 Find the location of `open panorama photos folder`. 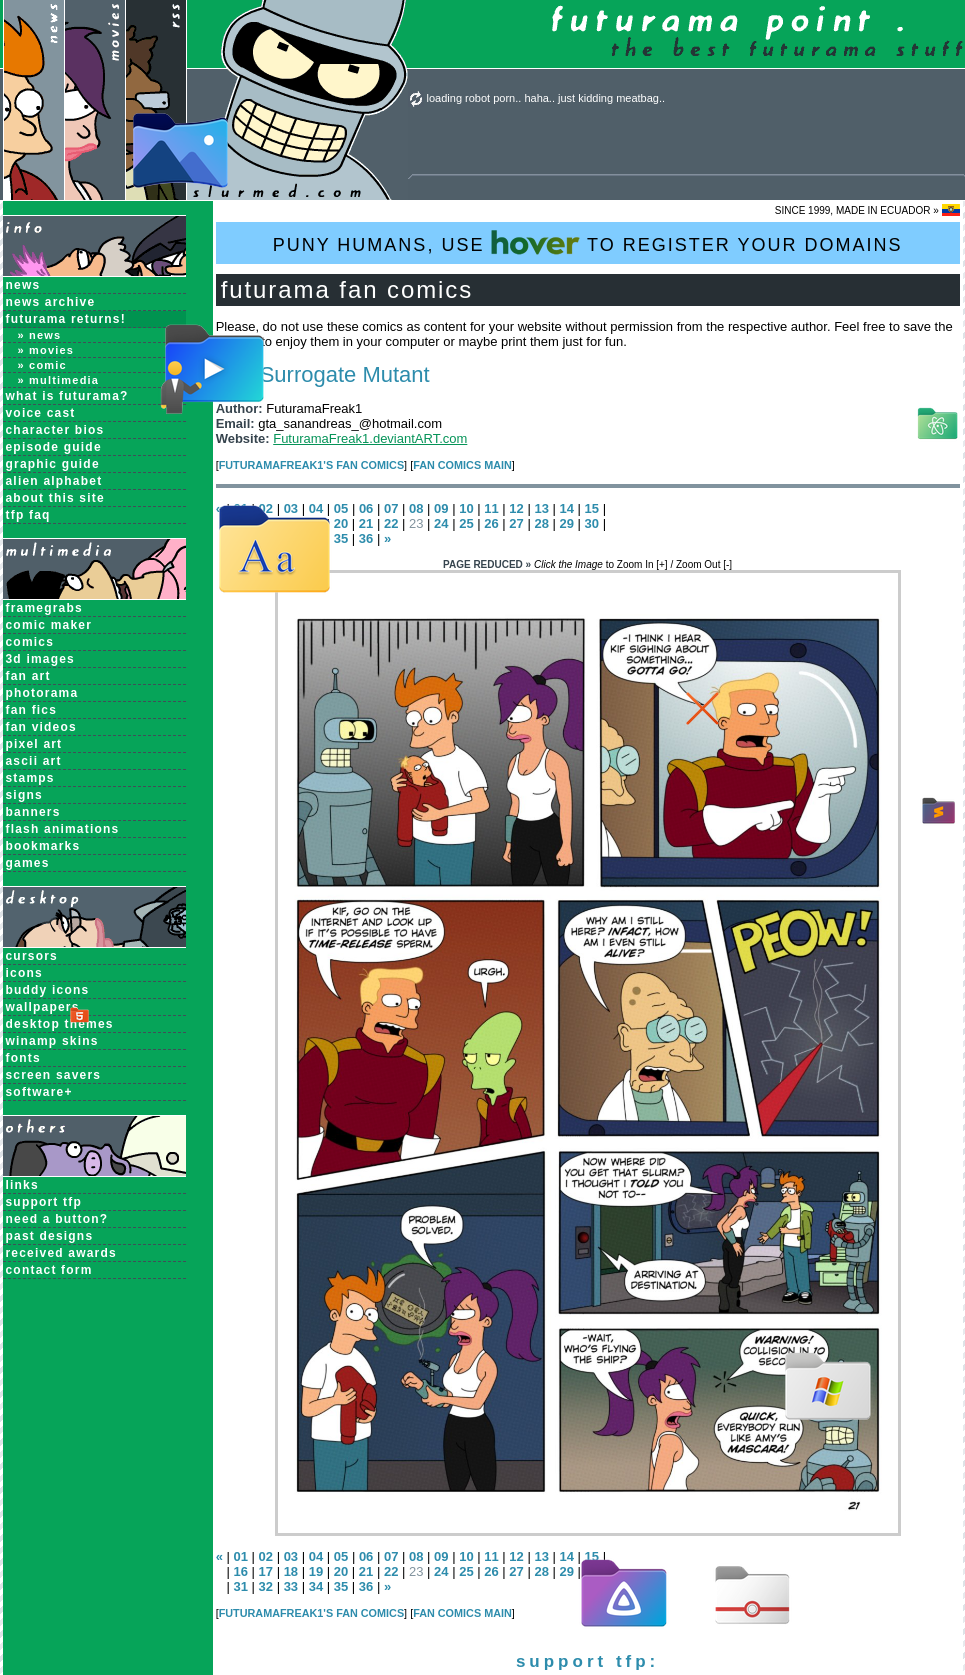

open panorama photos folder is located at coordinates (180, 153).